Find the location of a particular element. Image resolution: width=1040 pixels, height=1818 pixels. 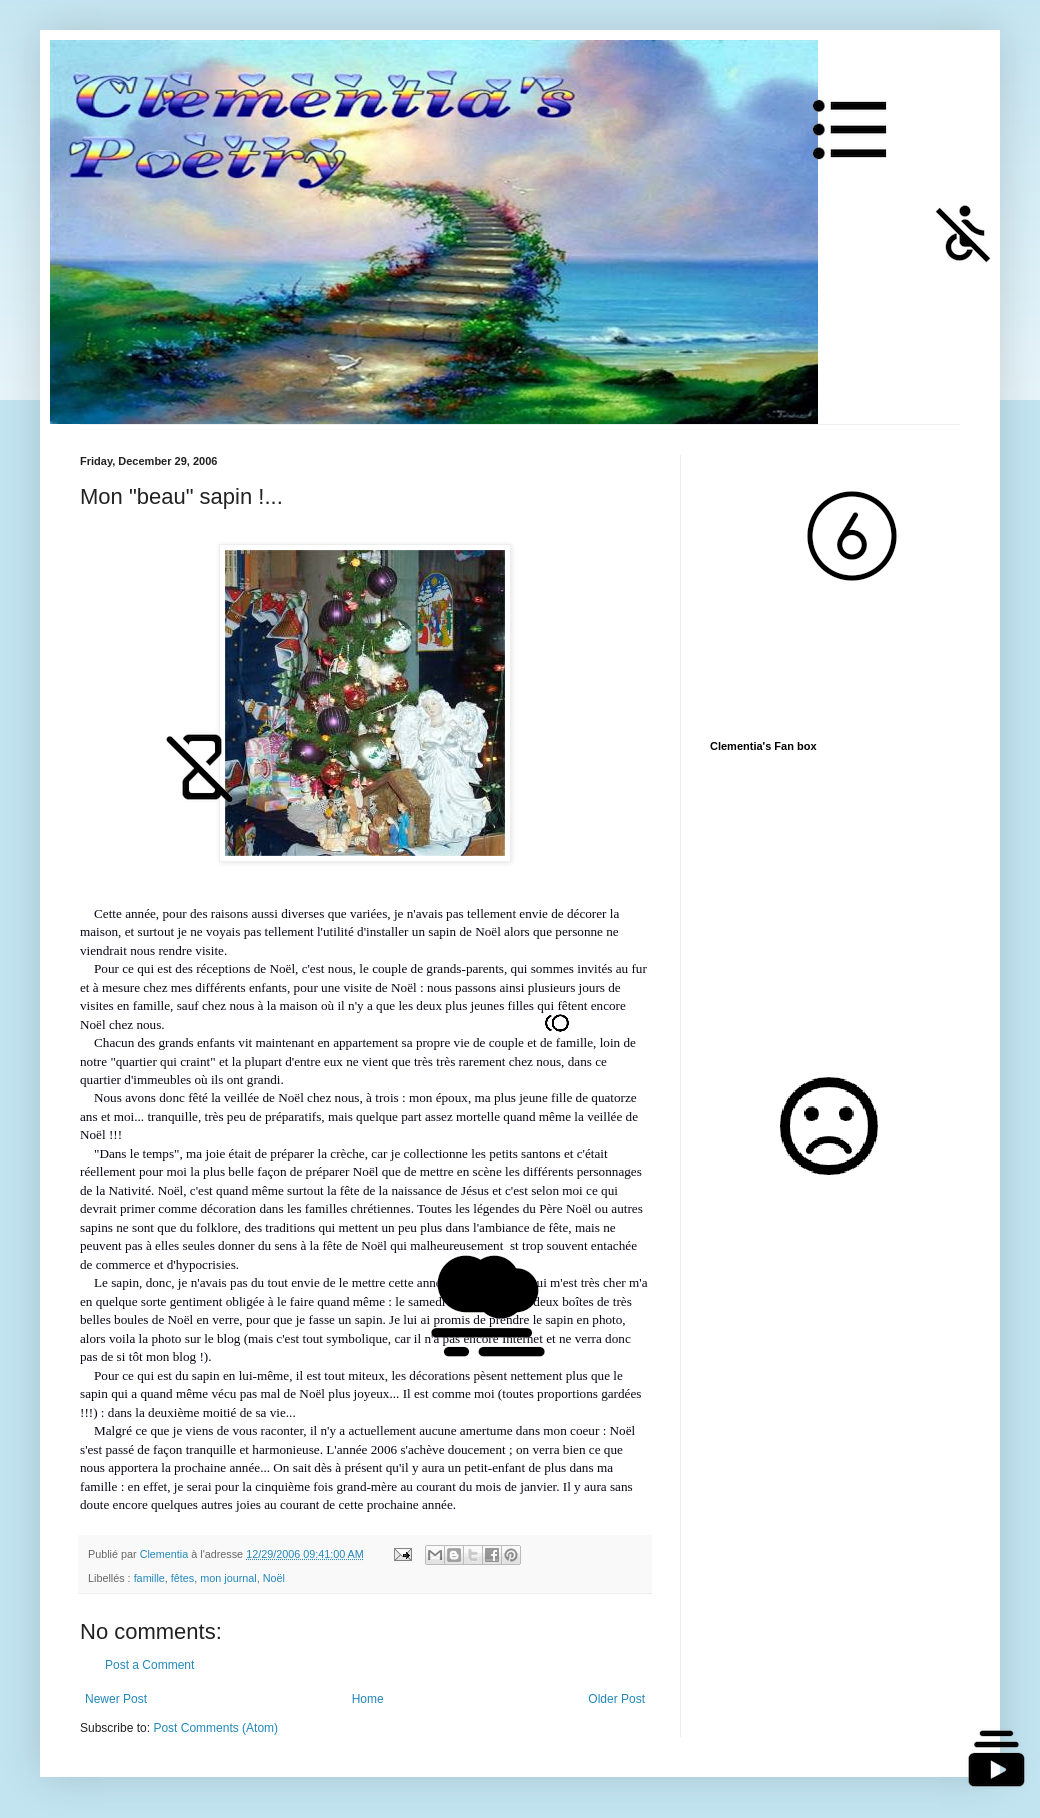

indicates step six in a numbered sequence is located at coordinates (852, 536).